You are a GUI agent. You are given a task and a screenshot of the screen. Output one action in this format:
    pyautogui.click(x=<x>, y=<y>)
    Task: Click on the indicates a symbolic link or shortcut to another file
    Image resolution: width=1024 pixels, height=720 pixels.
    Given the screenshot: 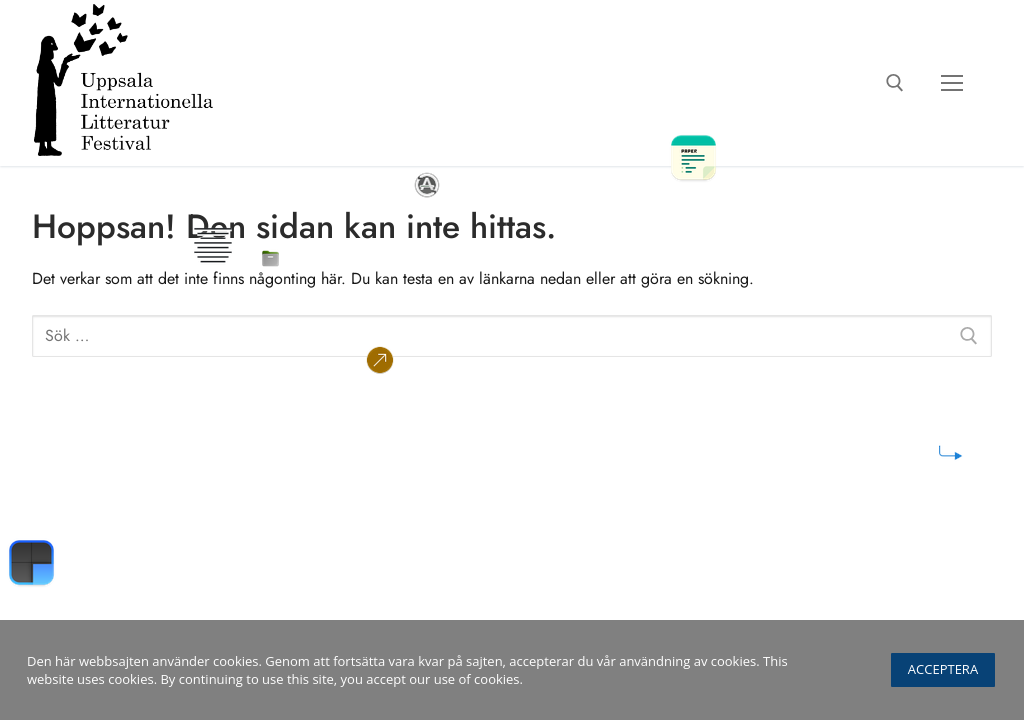 What is the action you would take?
    pyautogui.click(x=380, y=360)
    